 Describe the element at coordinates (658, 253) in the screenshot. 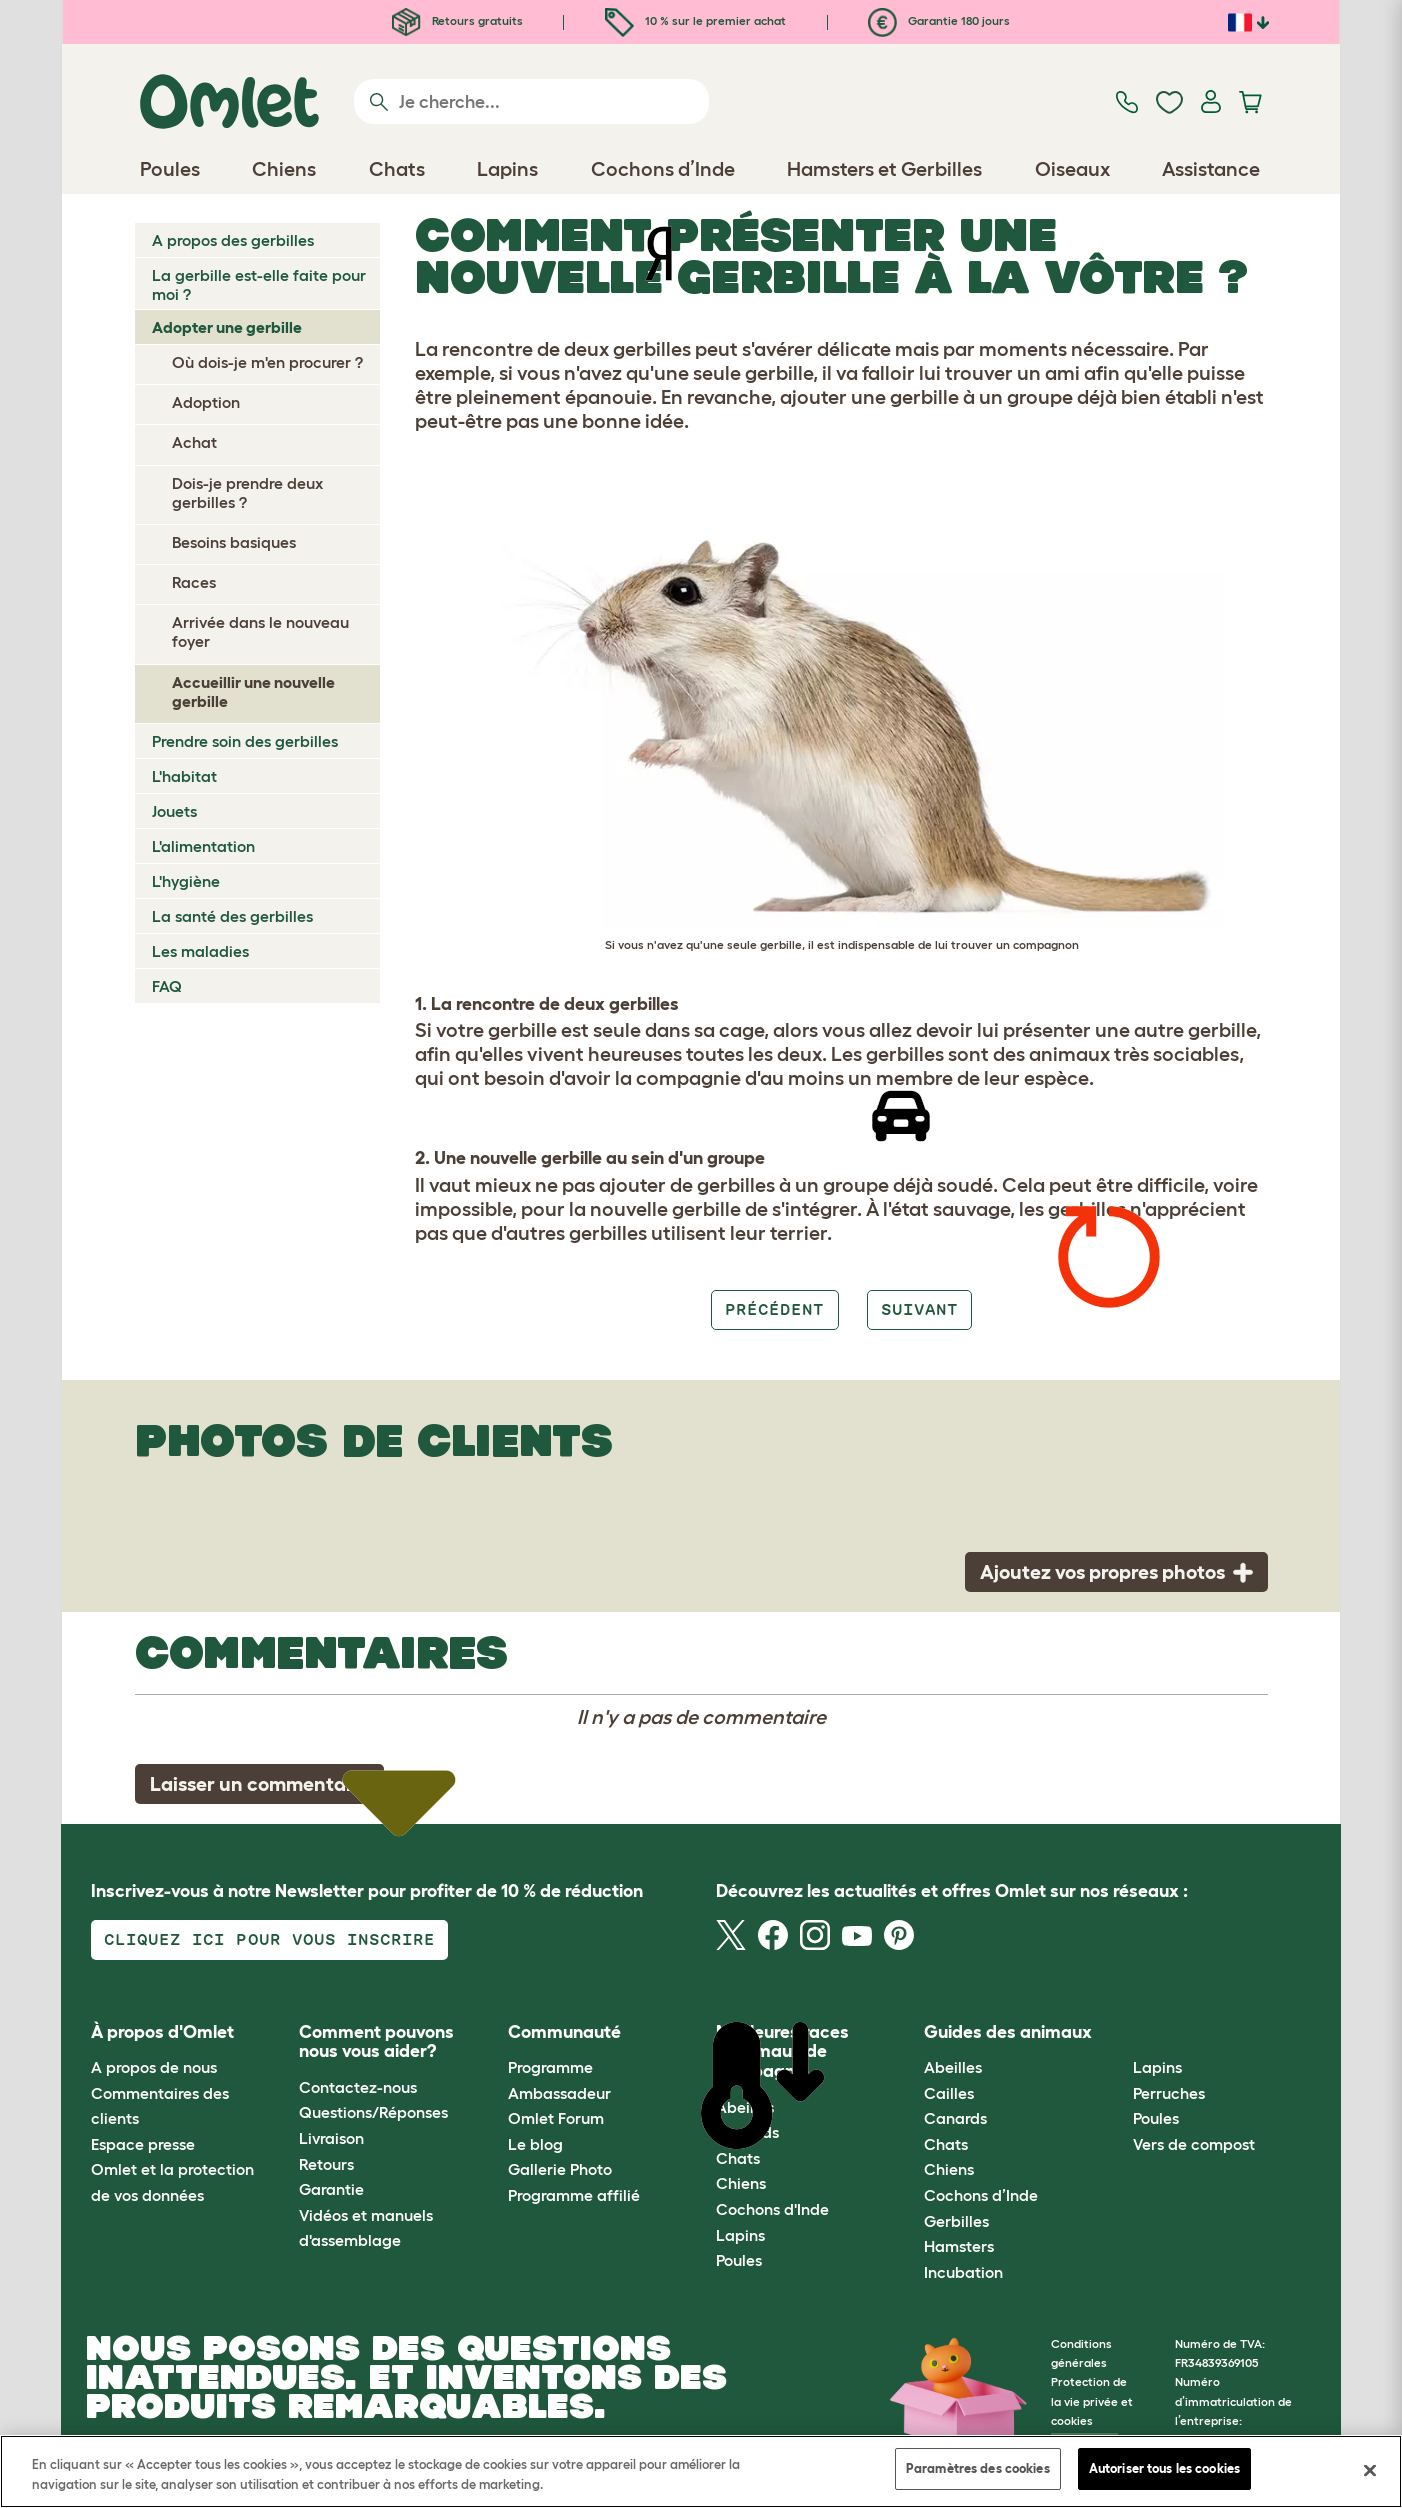

I see `open Yandex services` at that location.